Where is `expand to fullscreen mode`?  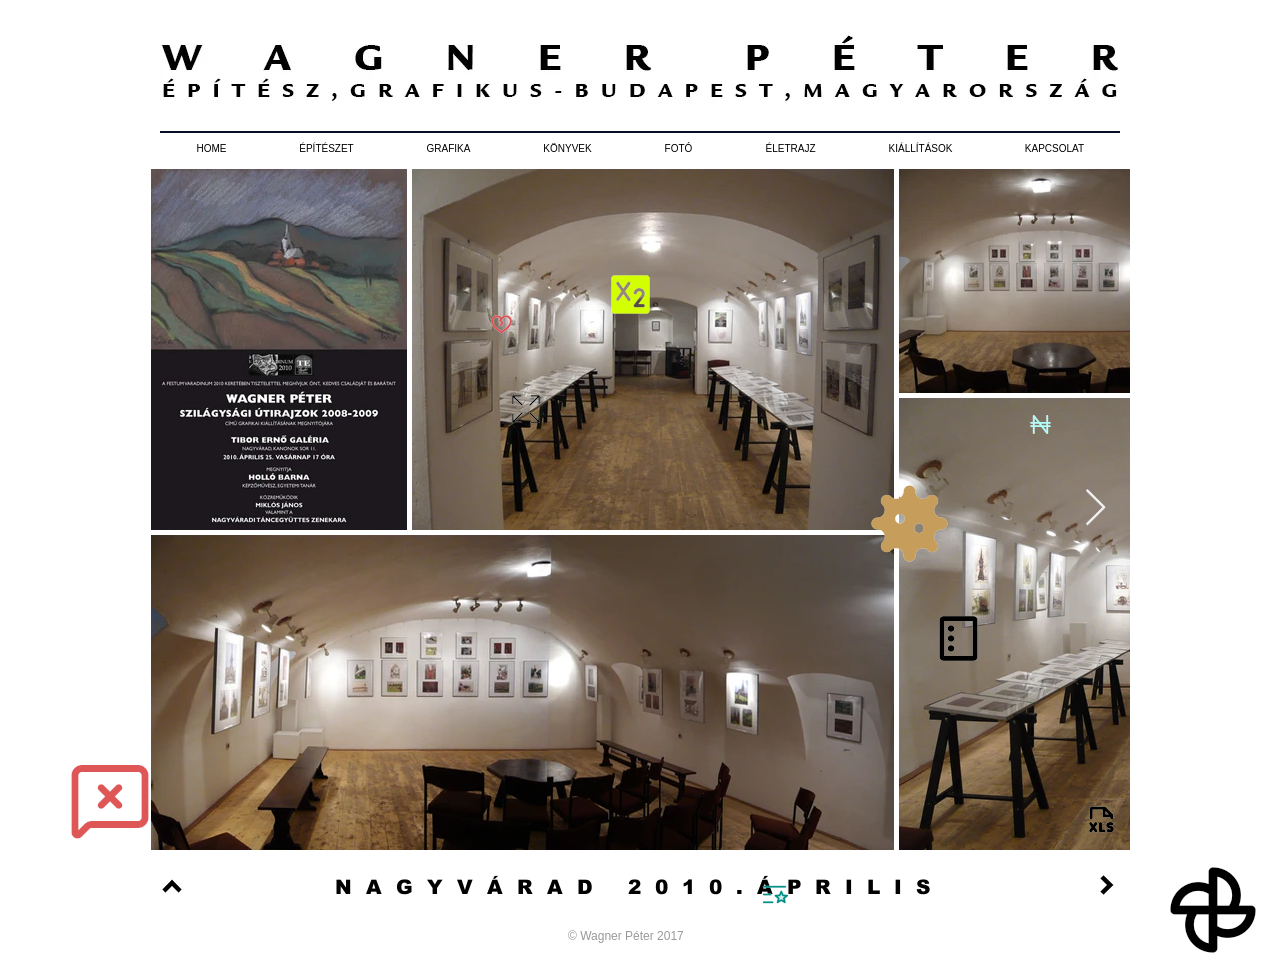
expand to fullscreen mode is located at coordinates (526, 409).